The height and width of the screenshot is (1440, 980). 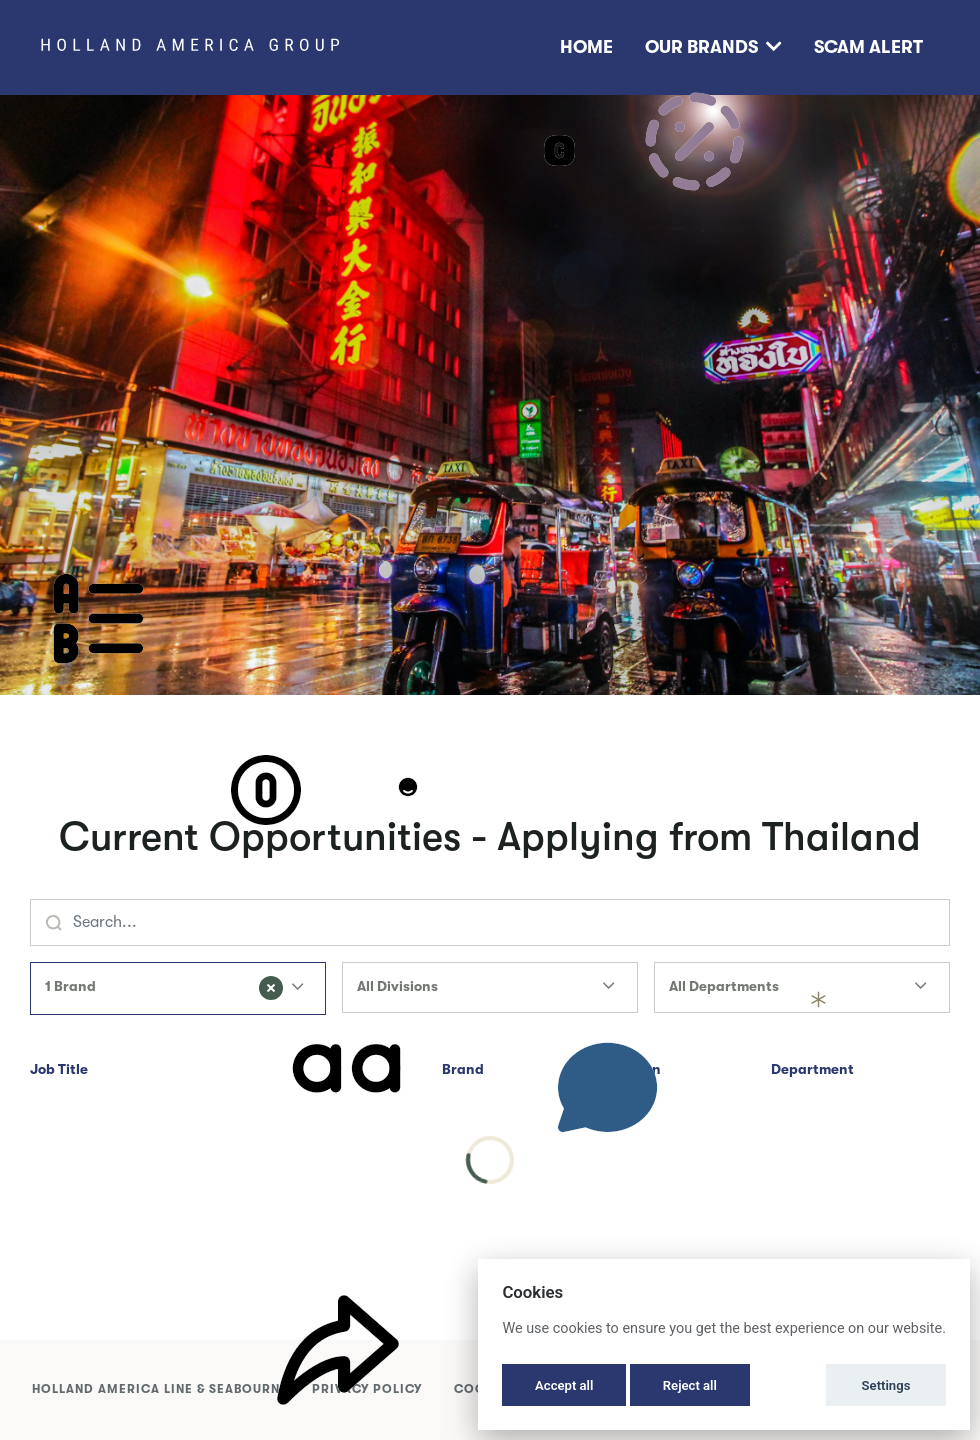 I want to click on share content with others, so click(x=338, y=1350).